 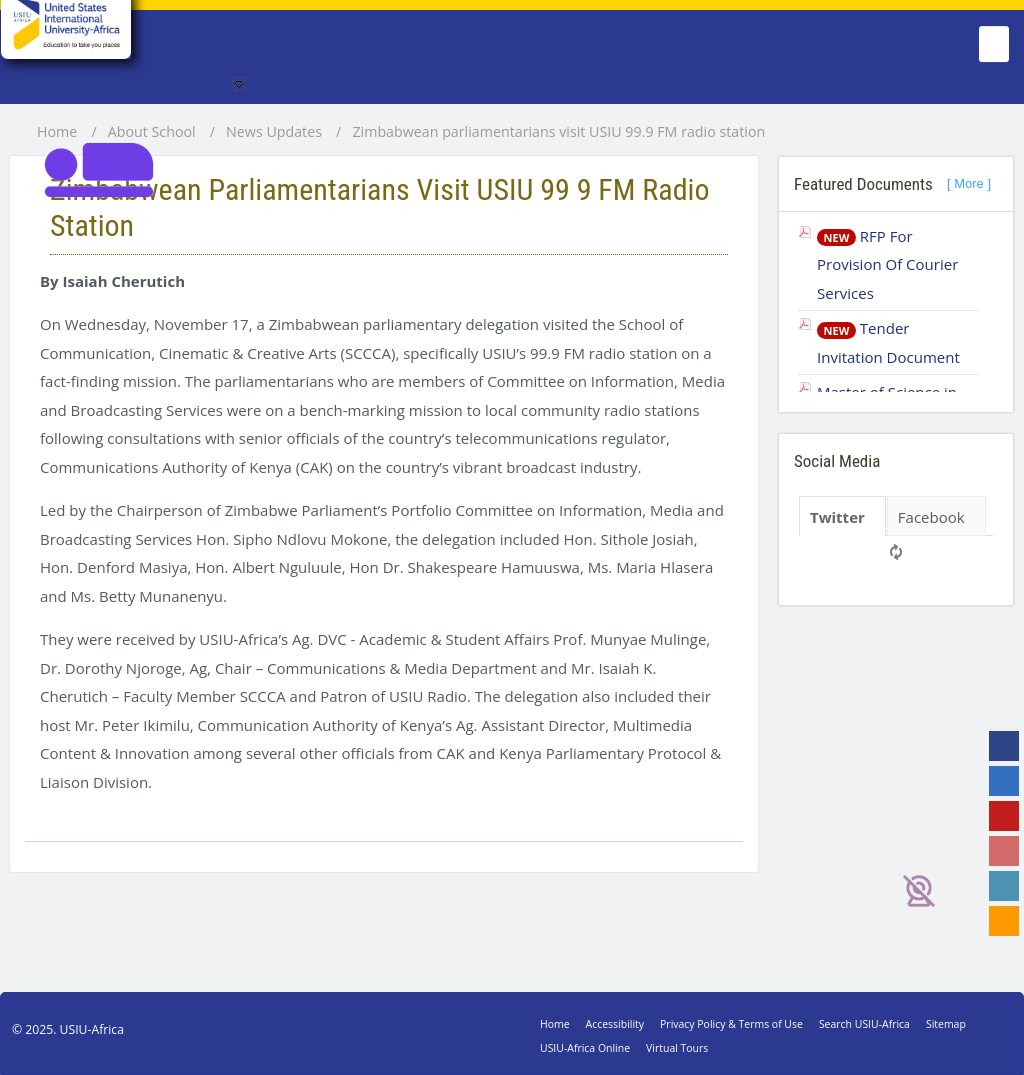 What do you see at coordinates (919, 891) in the screenshot?
I see `disable webcam` at bounding box center [919, 891].